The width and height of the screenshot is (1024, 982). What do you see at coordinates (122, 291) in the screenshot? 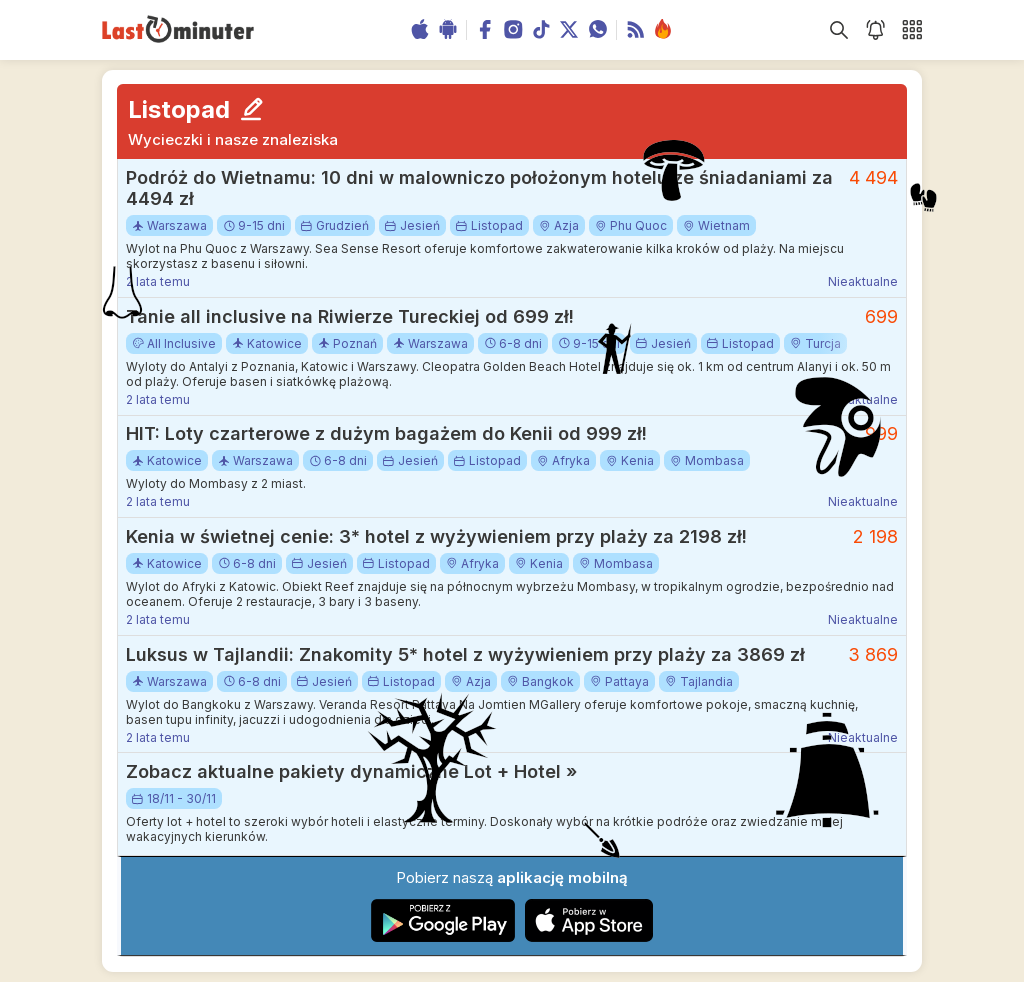
I see `access nose or smell-related settings` at bounding box center [122, 291].